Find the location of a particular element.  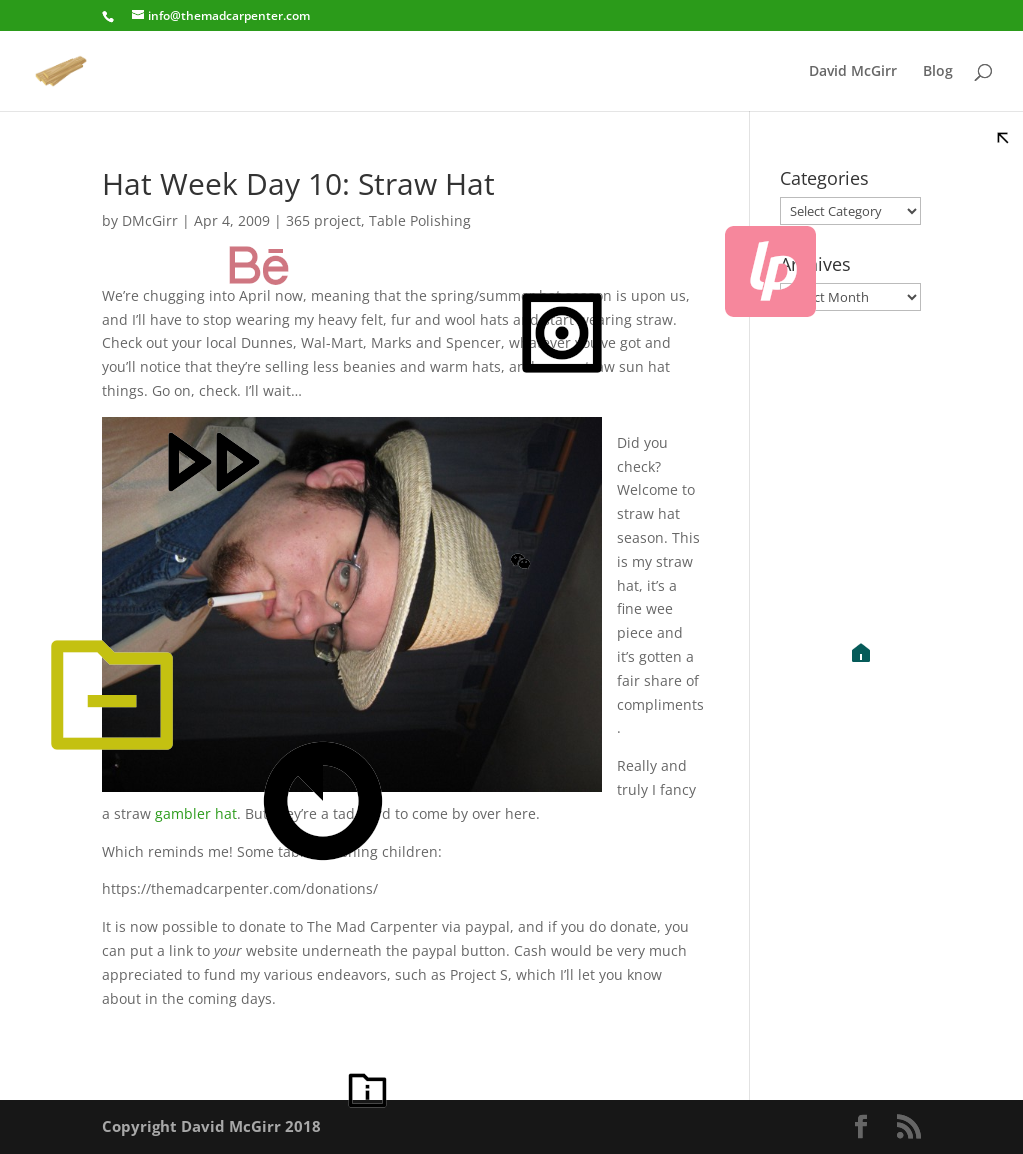

visit behance profile or portfolio is located at coordinates (259, 265).